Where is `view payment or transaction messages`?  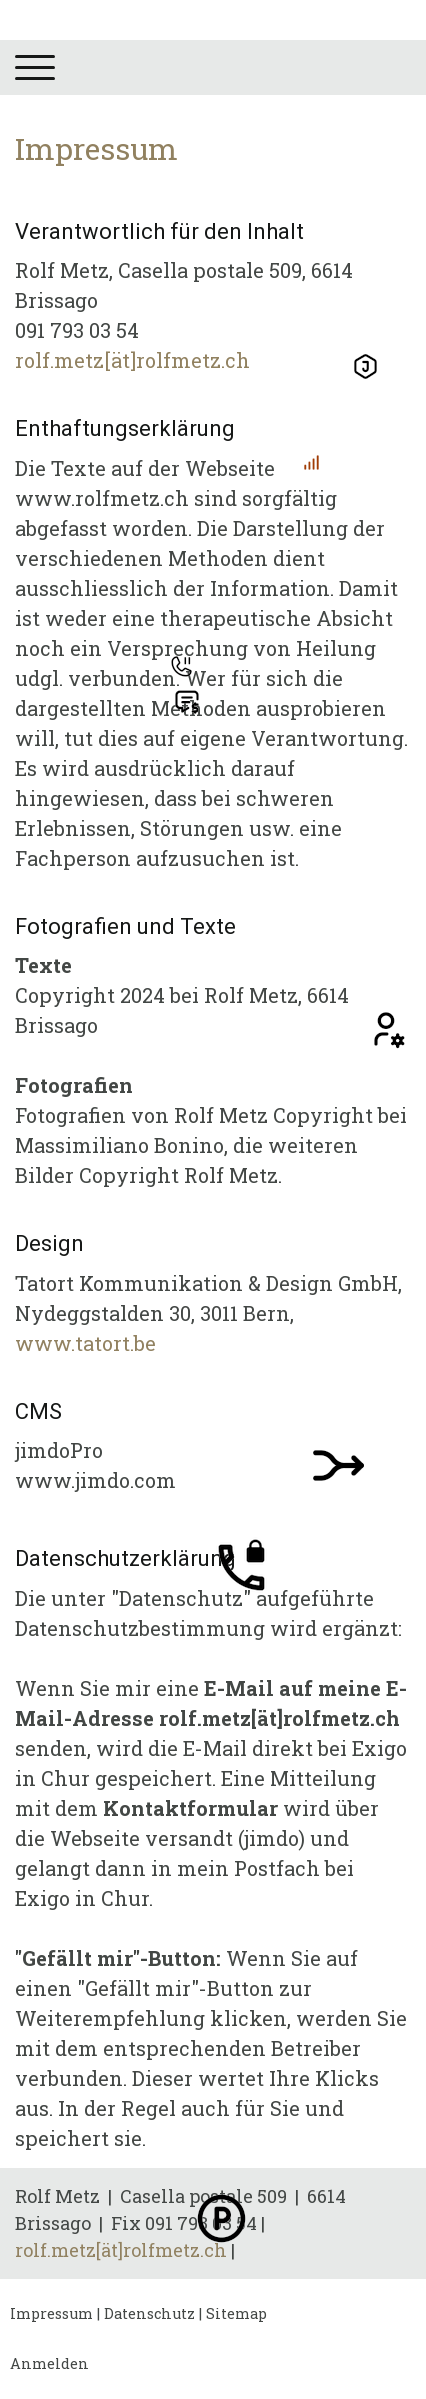
view payment or transaction messages is located at coordinates (187, 701).